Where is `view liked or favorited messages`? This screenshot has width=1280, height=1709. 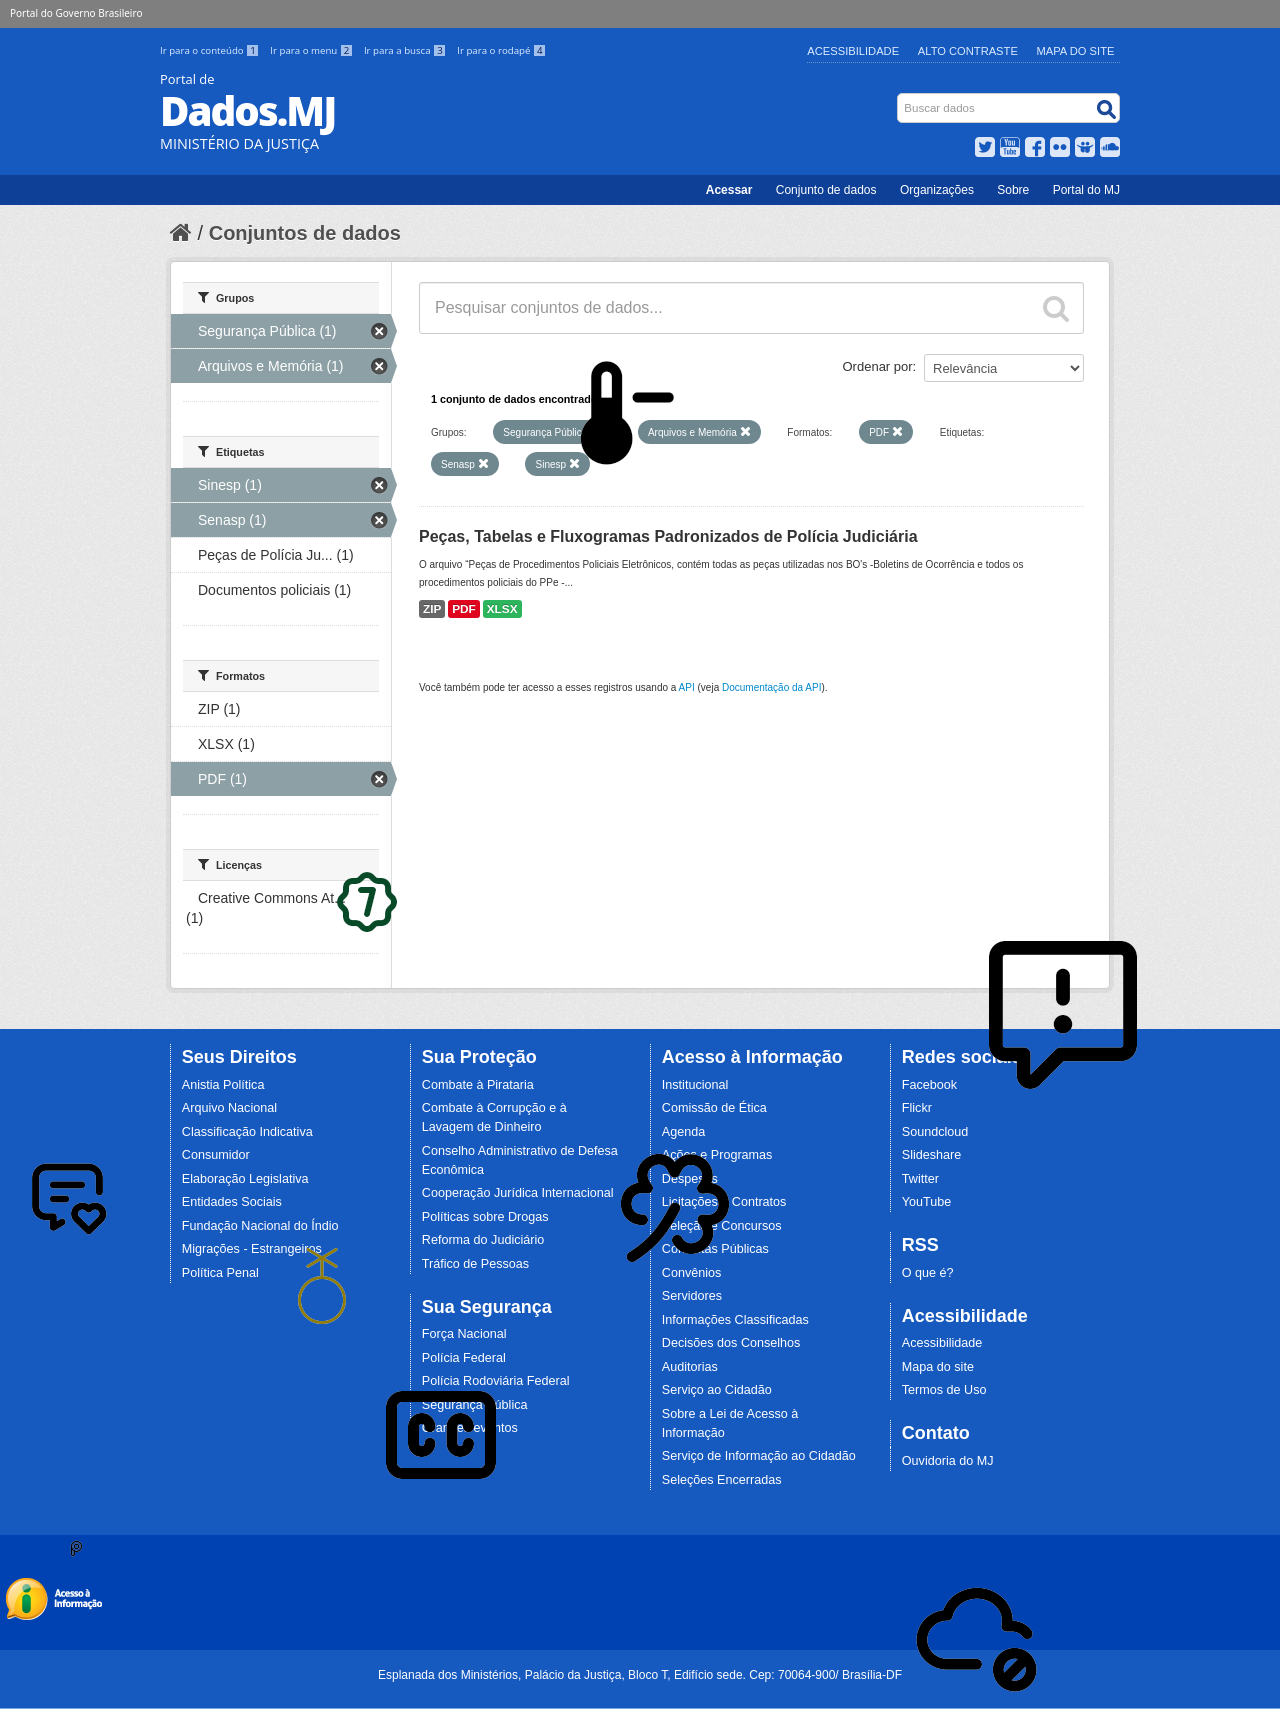 view liked or favorited messages is located at coordinates (67, 1195).